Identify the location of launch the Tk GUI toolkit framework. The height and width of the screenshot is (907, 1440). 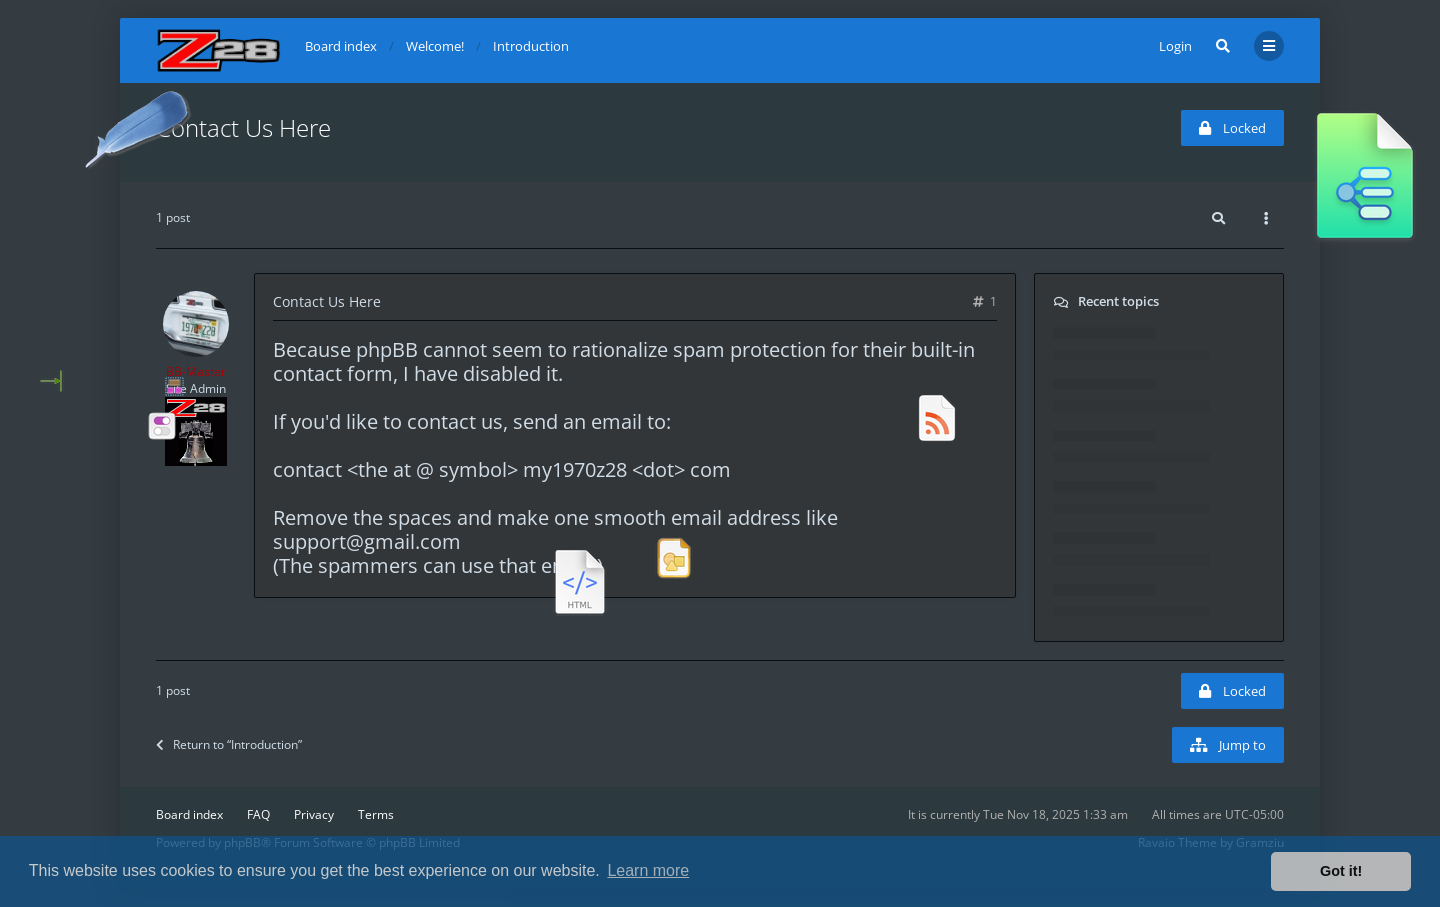
(139, 129).